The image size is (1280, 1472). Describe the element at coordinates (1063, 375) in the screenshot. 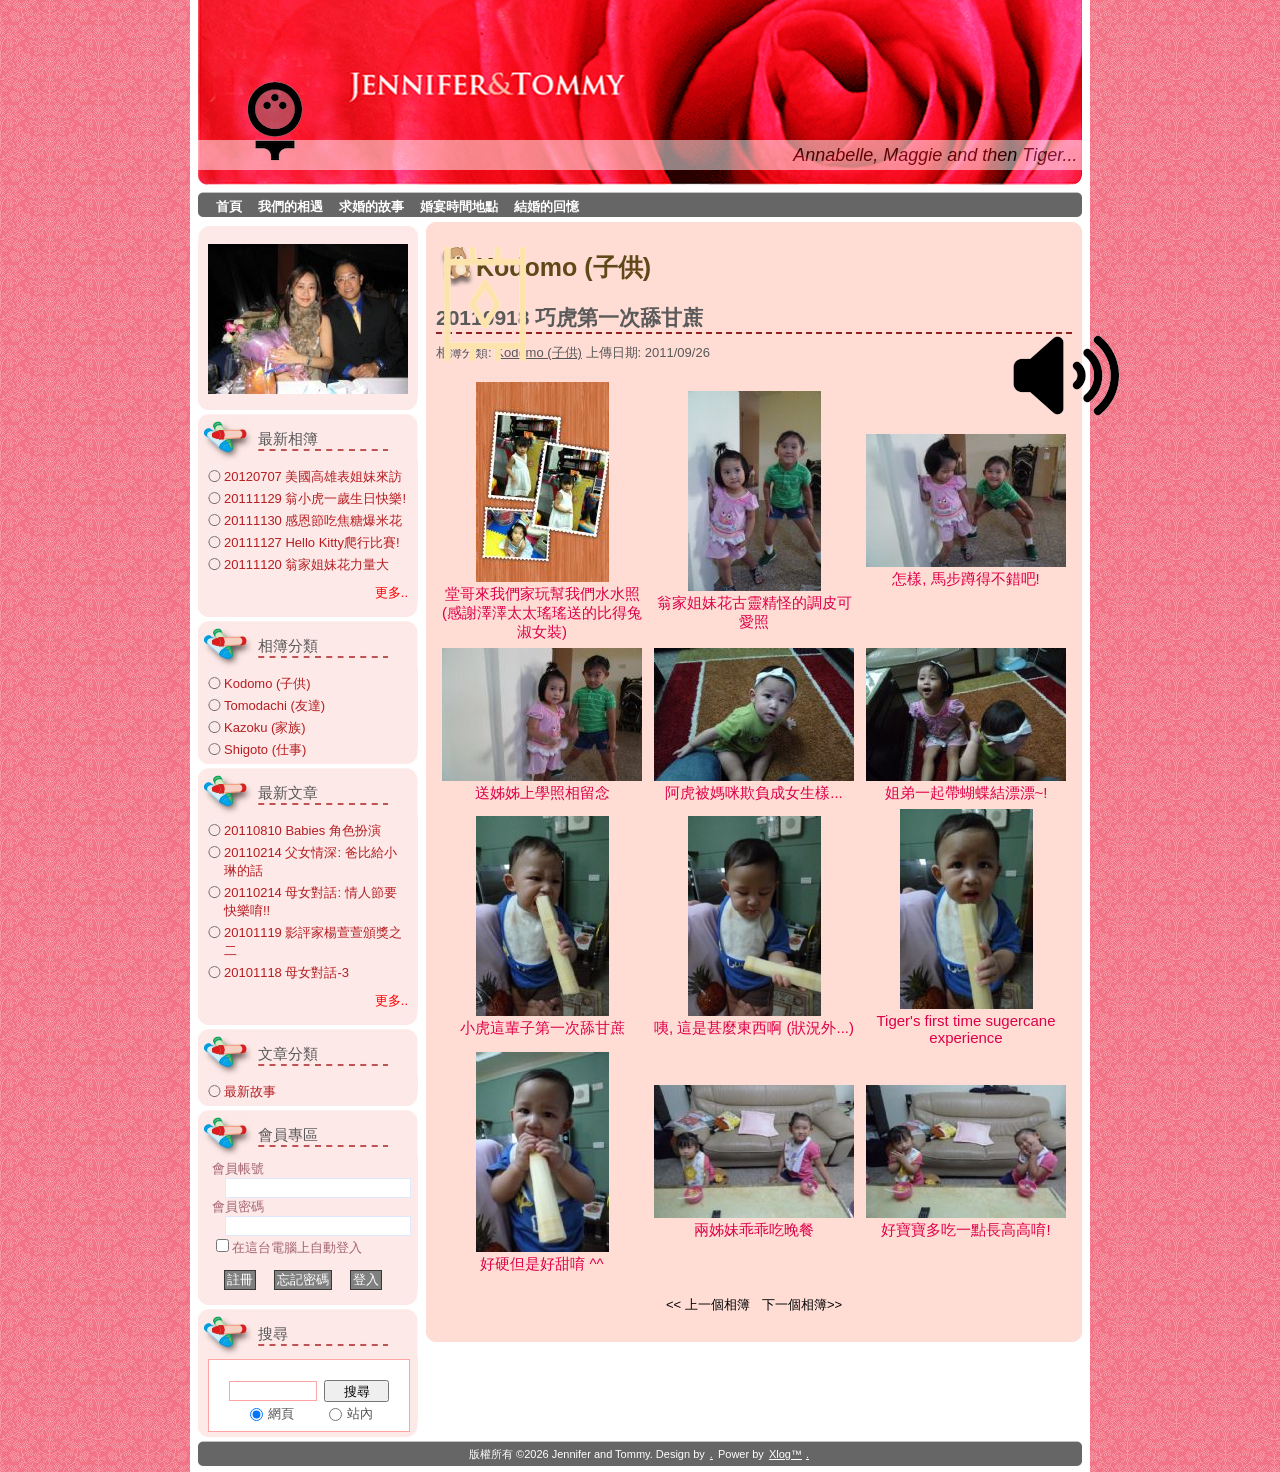

I see `increase audio volume` at that location.